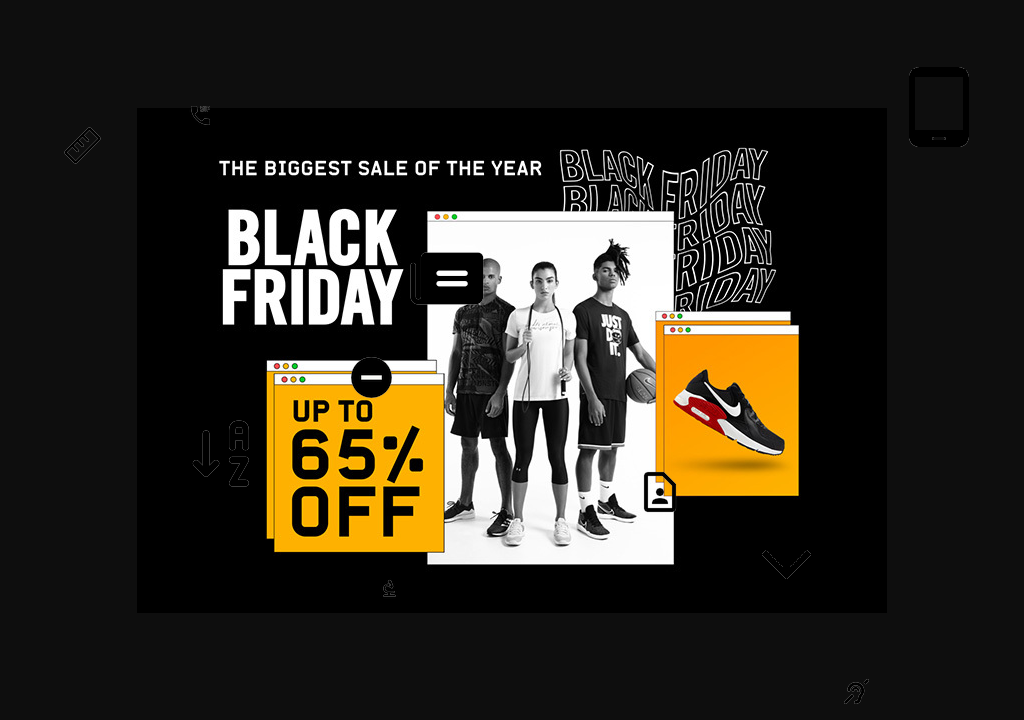 Image resolution: width=1024 pixels, height=720 pixels. Describe the element at coordinates (371, 377) in the screenshot. I see `remove an item from a list` at that location.